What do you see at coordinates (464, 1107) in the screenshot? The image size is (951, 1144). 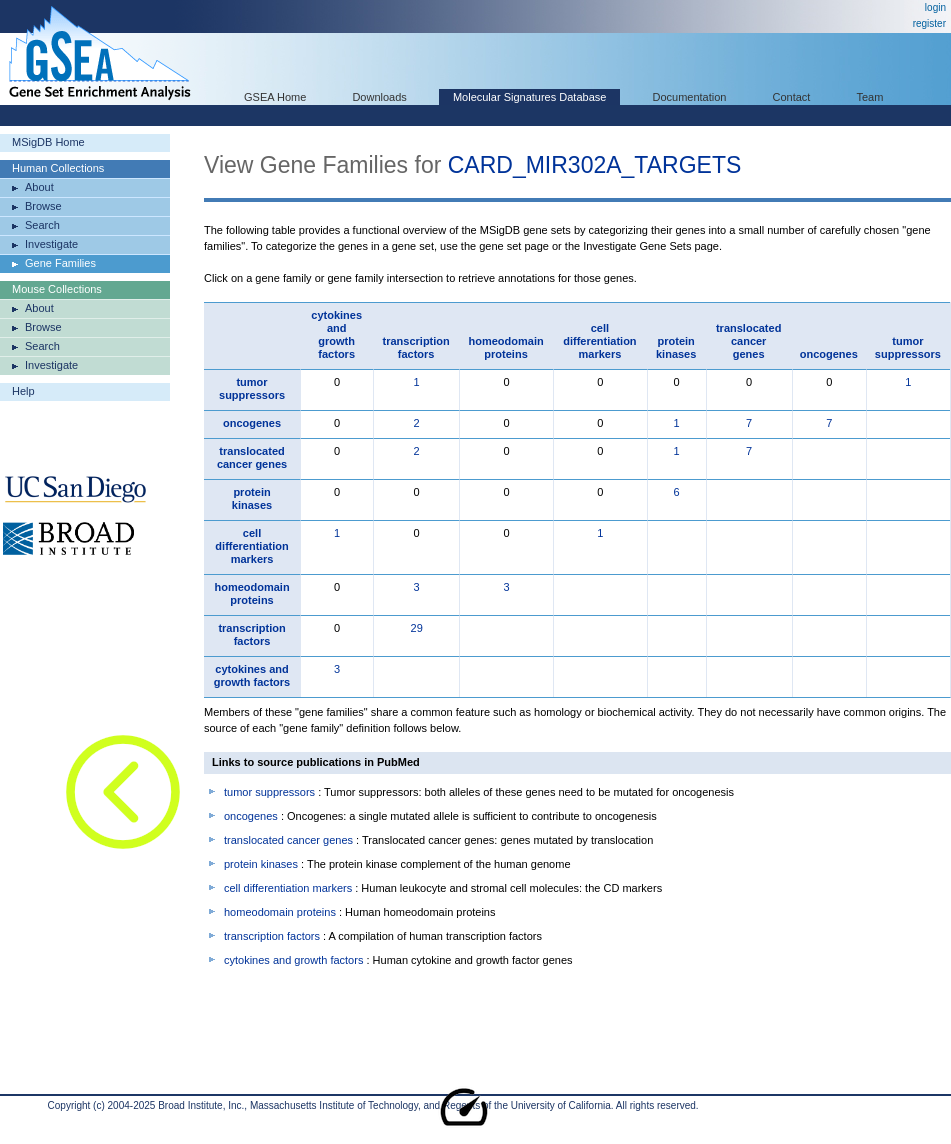 I see `adjust playback speed settings` at bounding box center [464, 1107].